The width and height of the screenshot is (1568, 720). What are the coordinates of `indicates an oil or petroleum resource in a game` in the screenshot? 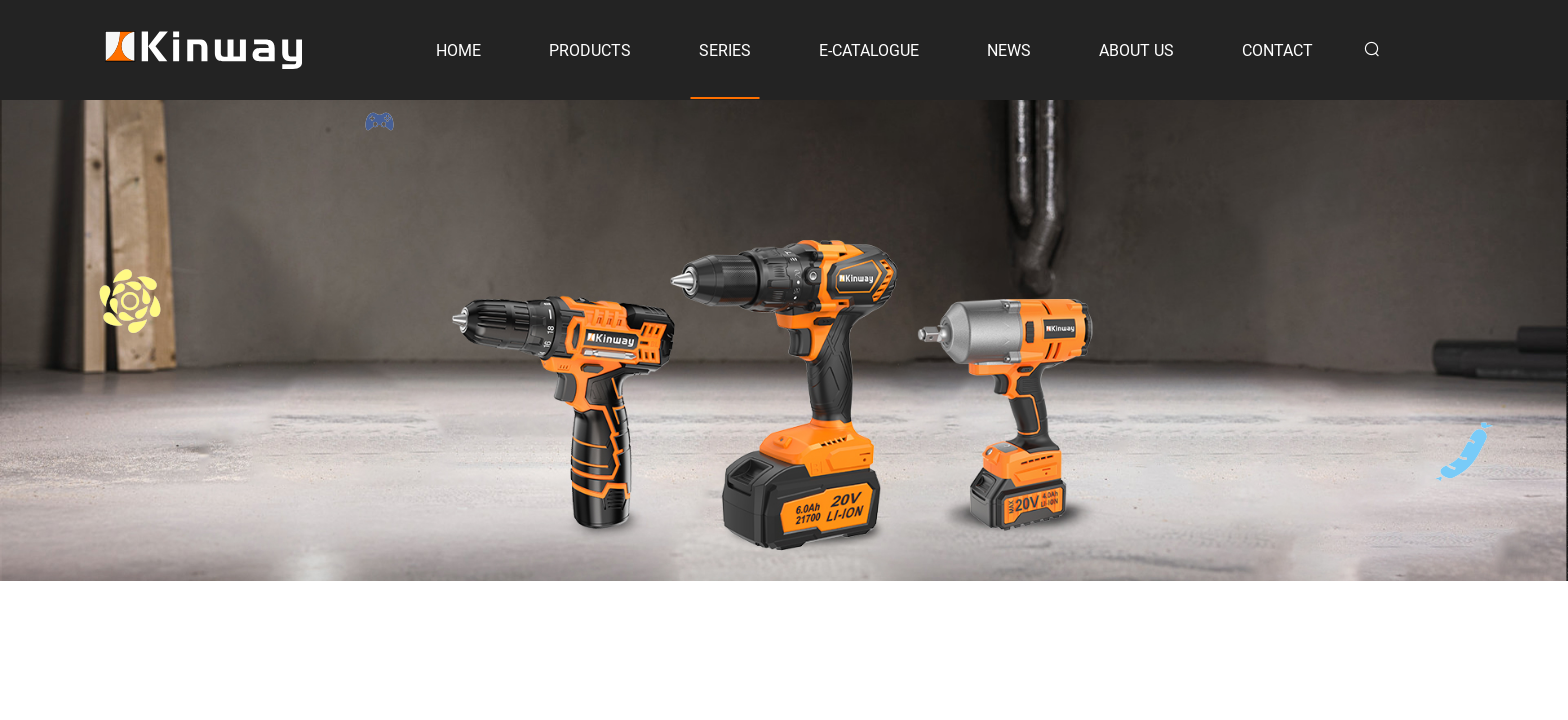 It's located at (130, 301).